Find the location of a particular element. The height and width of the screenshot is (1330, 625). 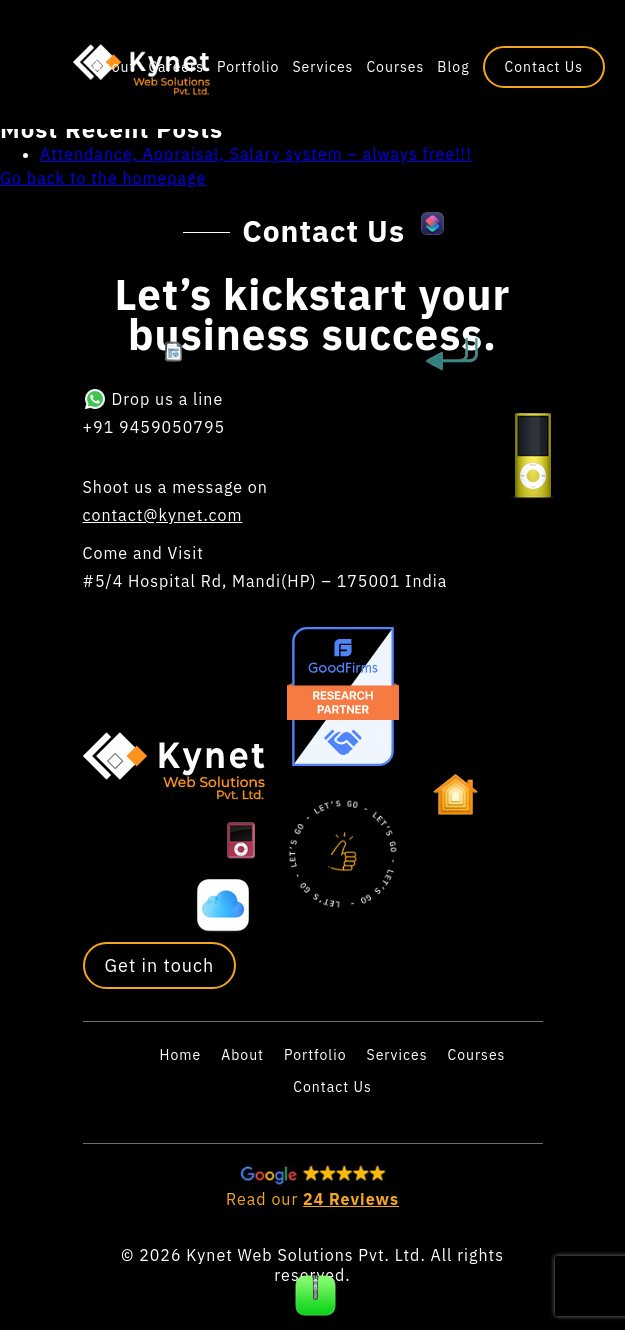

open the shortcuts app to create or run automations is located at coordinates (432, 223).